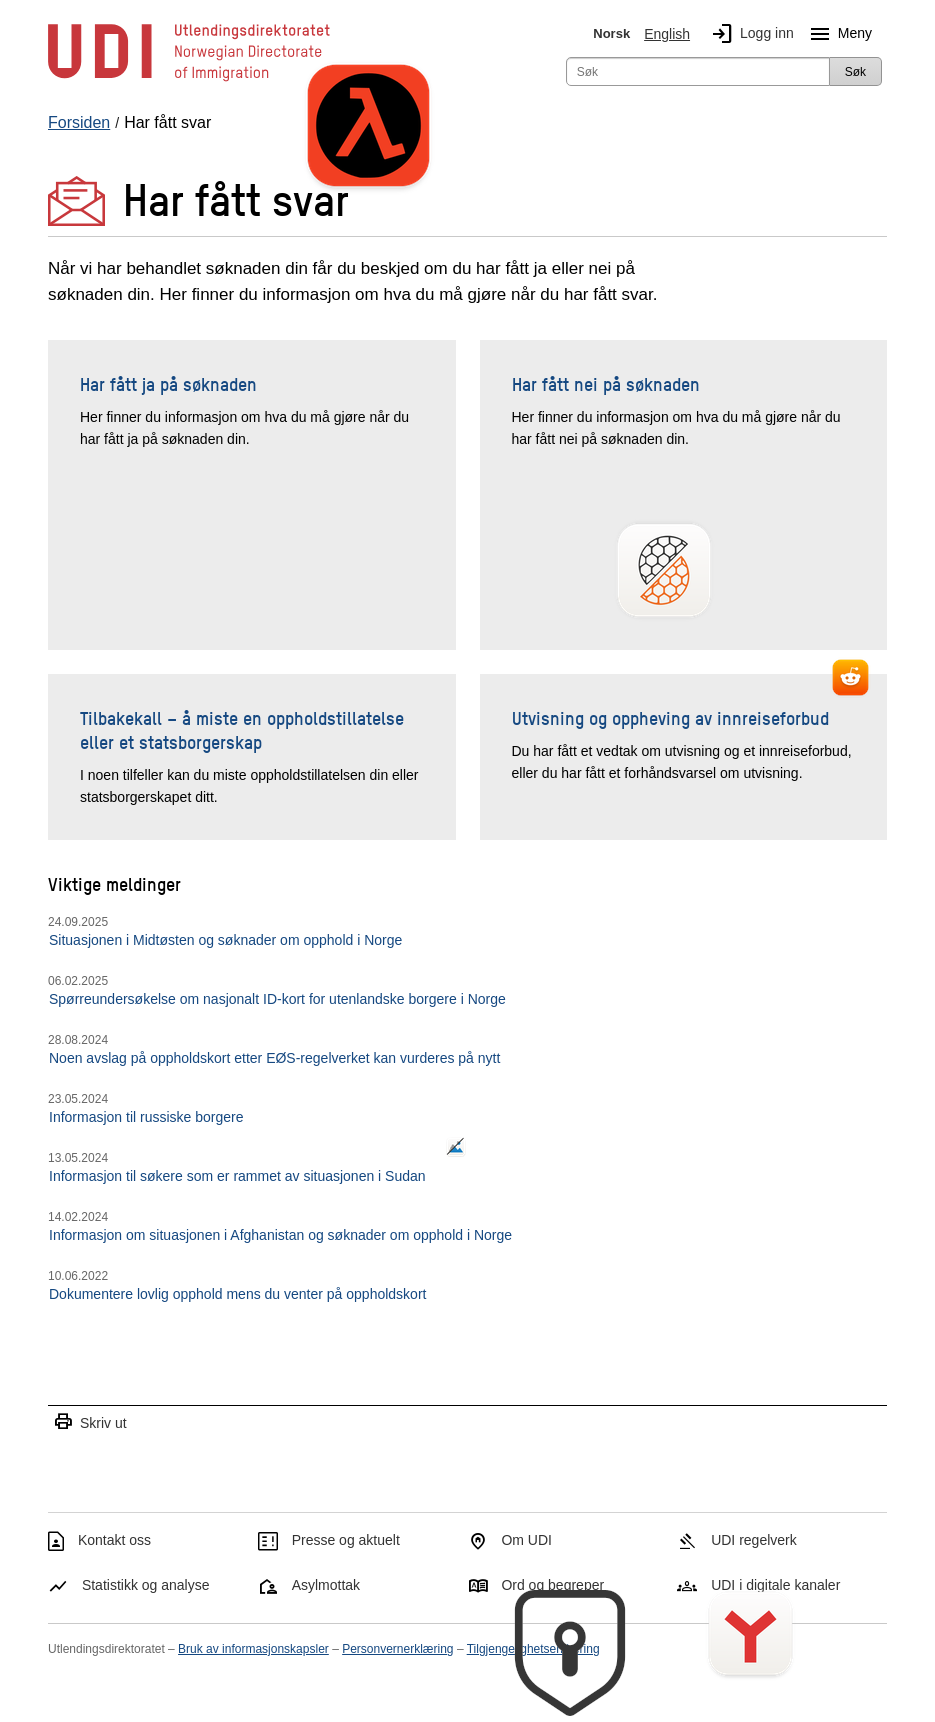 The image size is (935, 1722). I want to click on open bitmap2component application, so click(456, 1147).